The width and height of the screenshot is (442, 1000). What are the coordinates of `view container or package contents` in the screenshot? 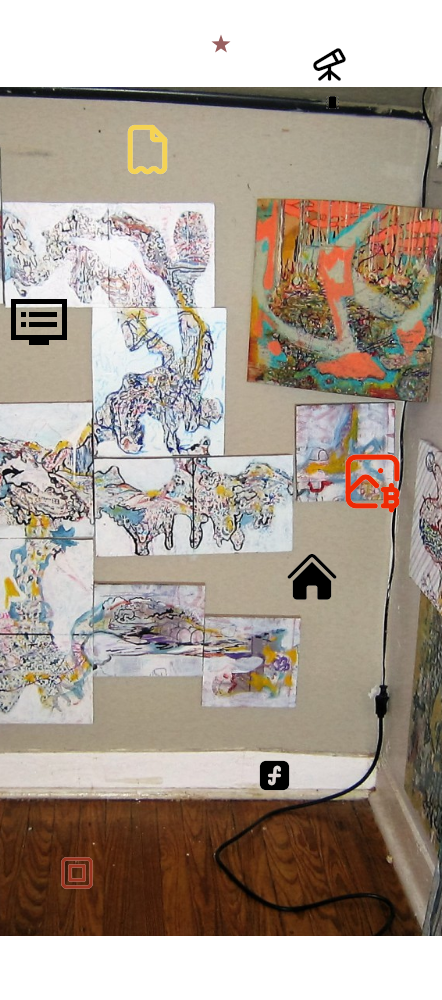 It's located at (332, 102).